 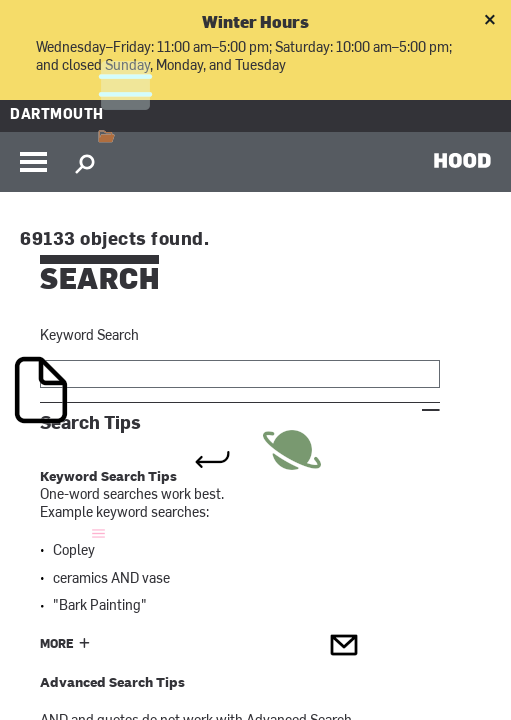 I want to click on explore global or worldwide content, so click(x=292, y=450).